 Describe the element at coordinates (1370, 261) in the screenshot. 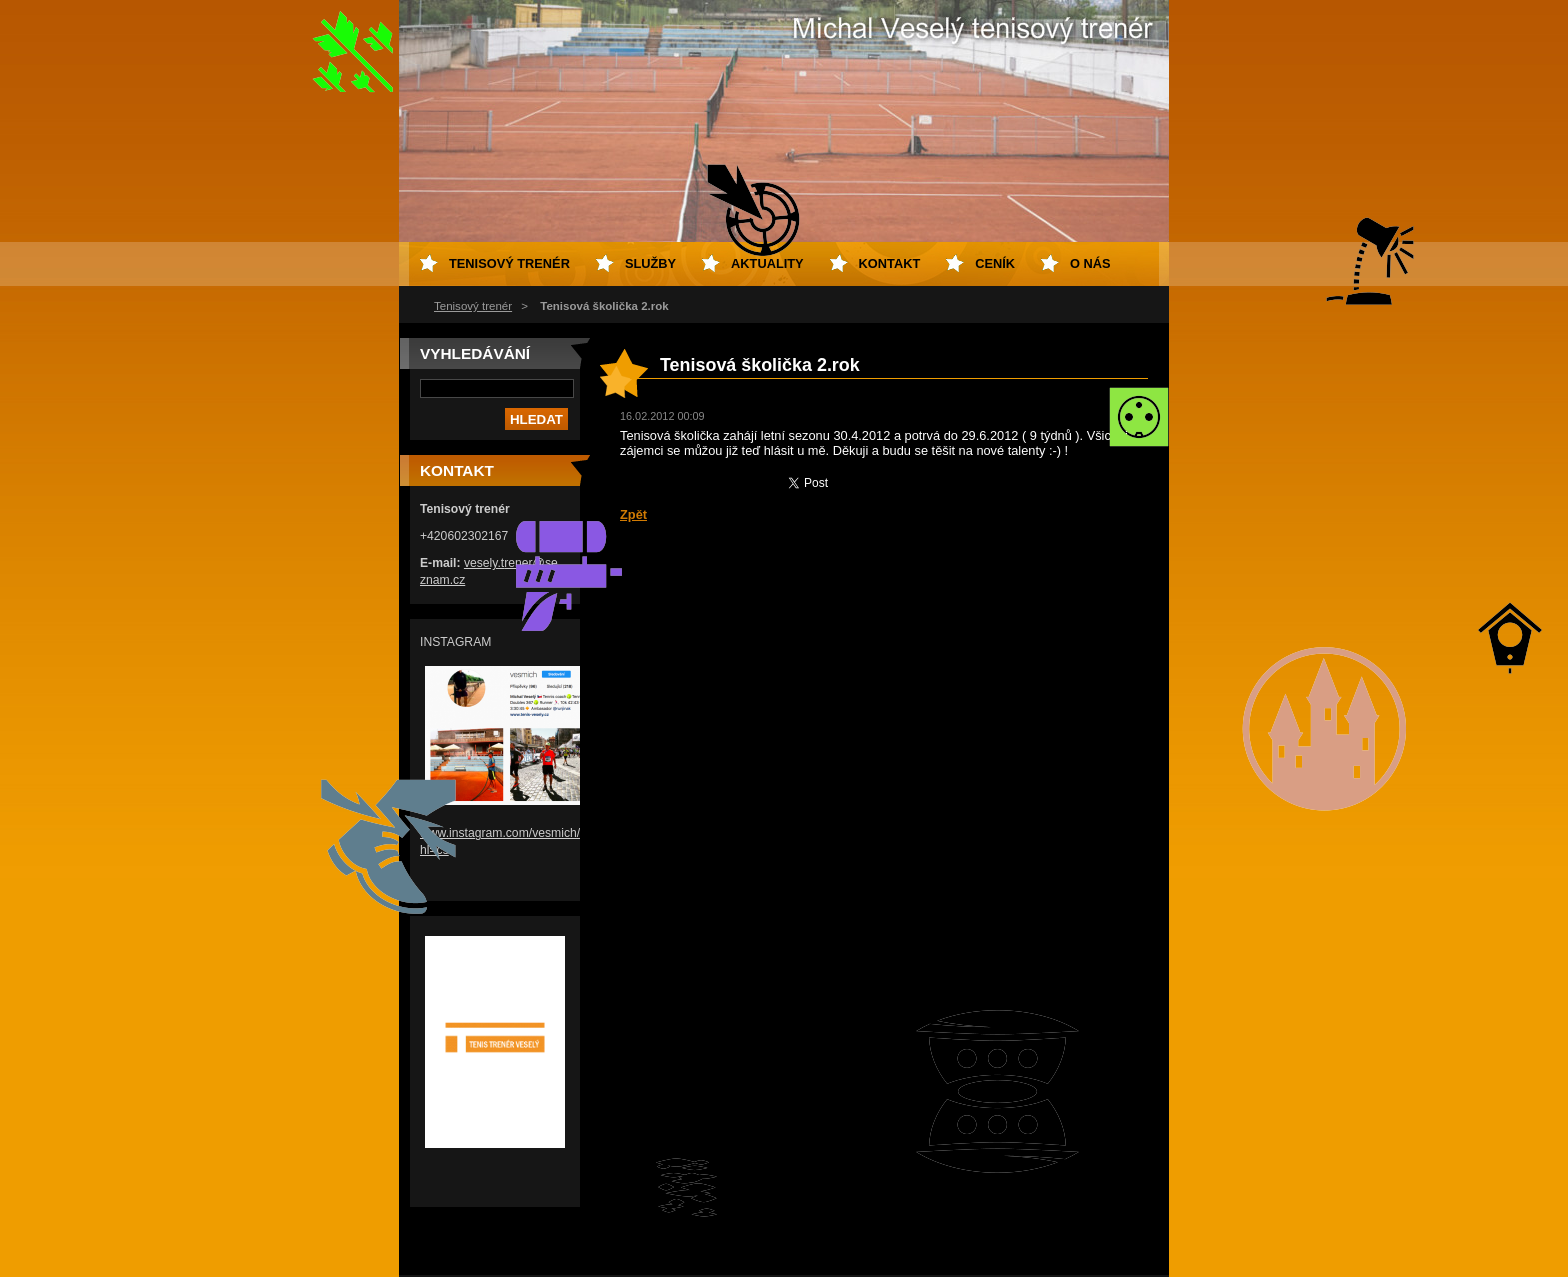

I see `toggle desk lamp or reading light` at that location.